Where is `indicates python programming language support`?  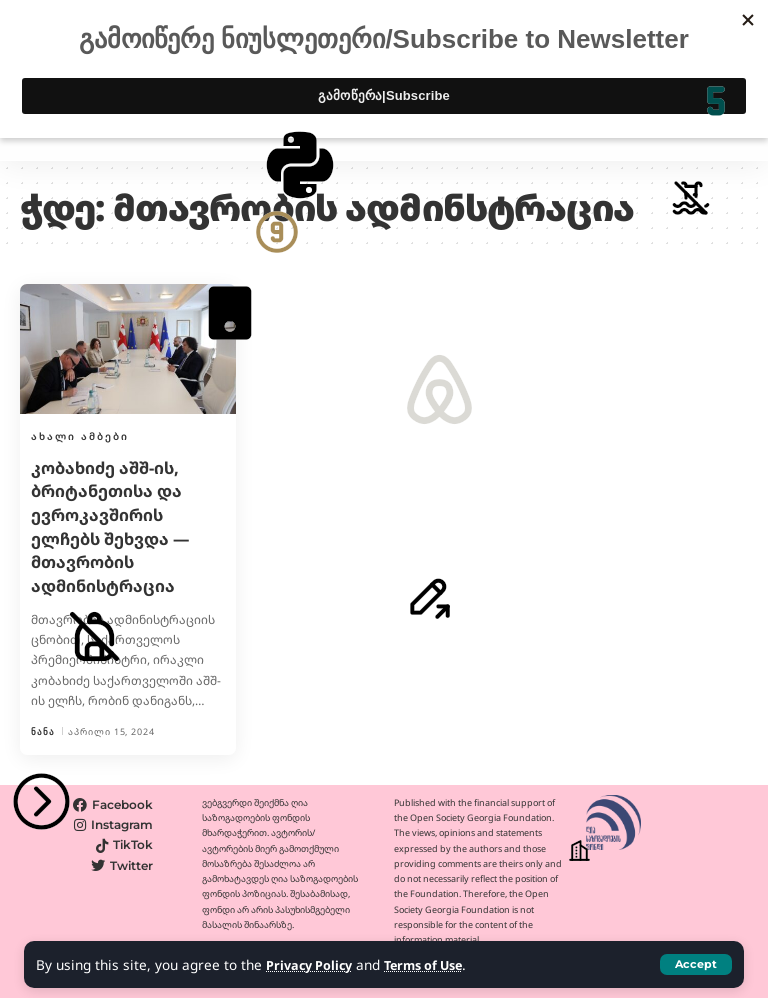 indicates python programming language support is located at coordinates (300, 165).